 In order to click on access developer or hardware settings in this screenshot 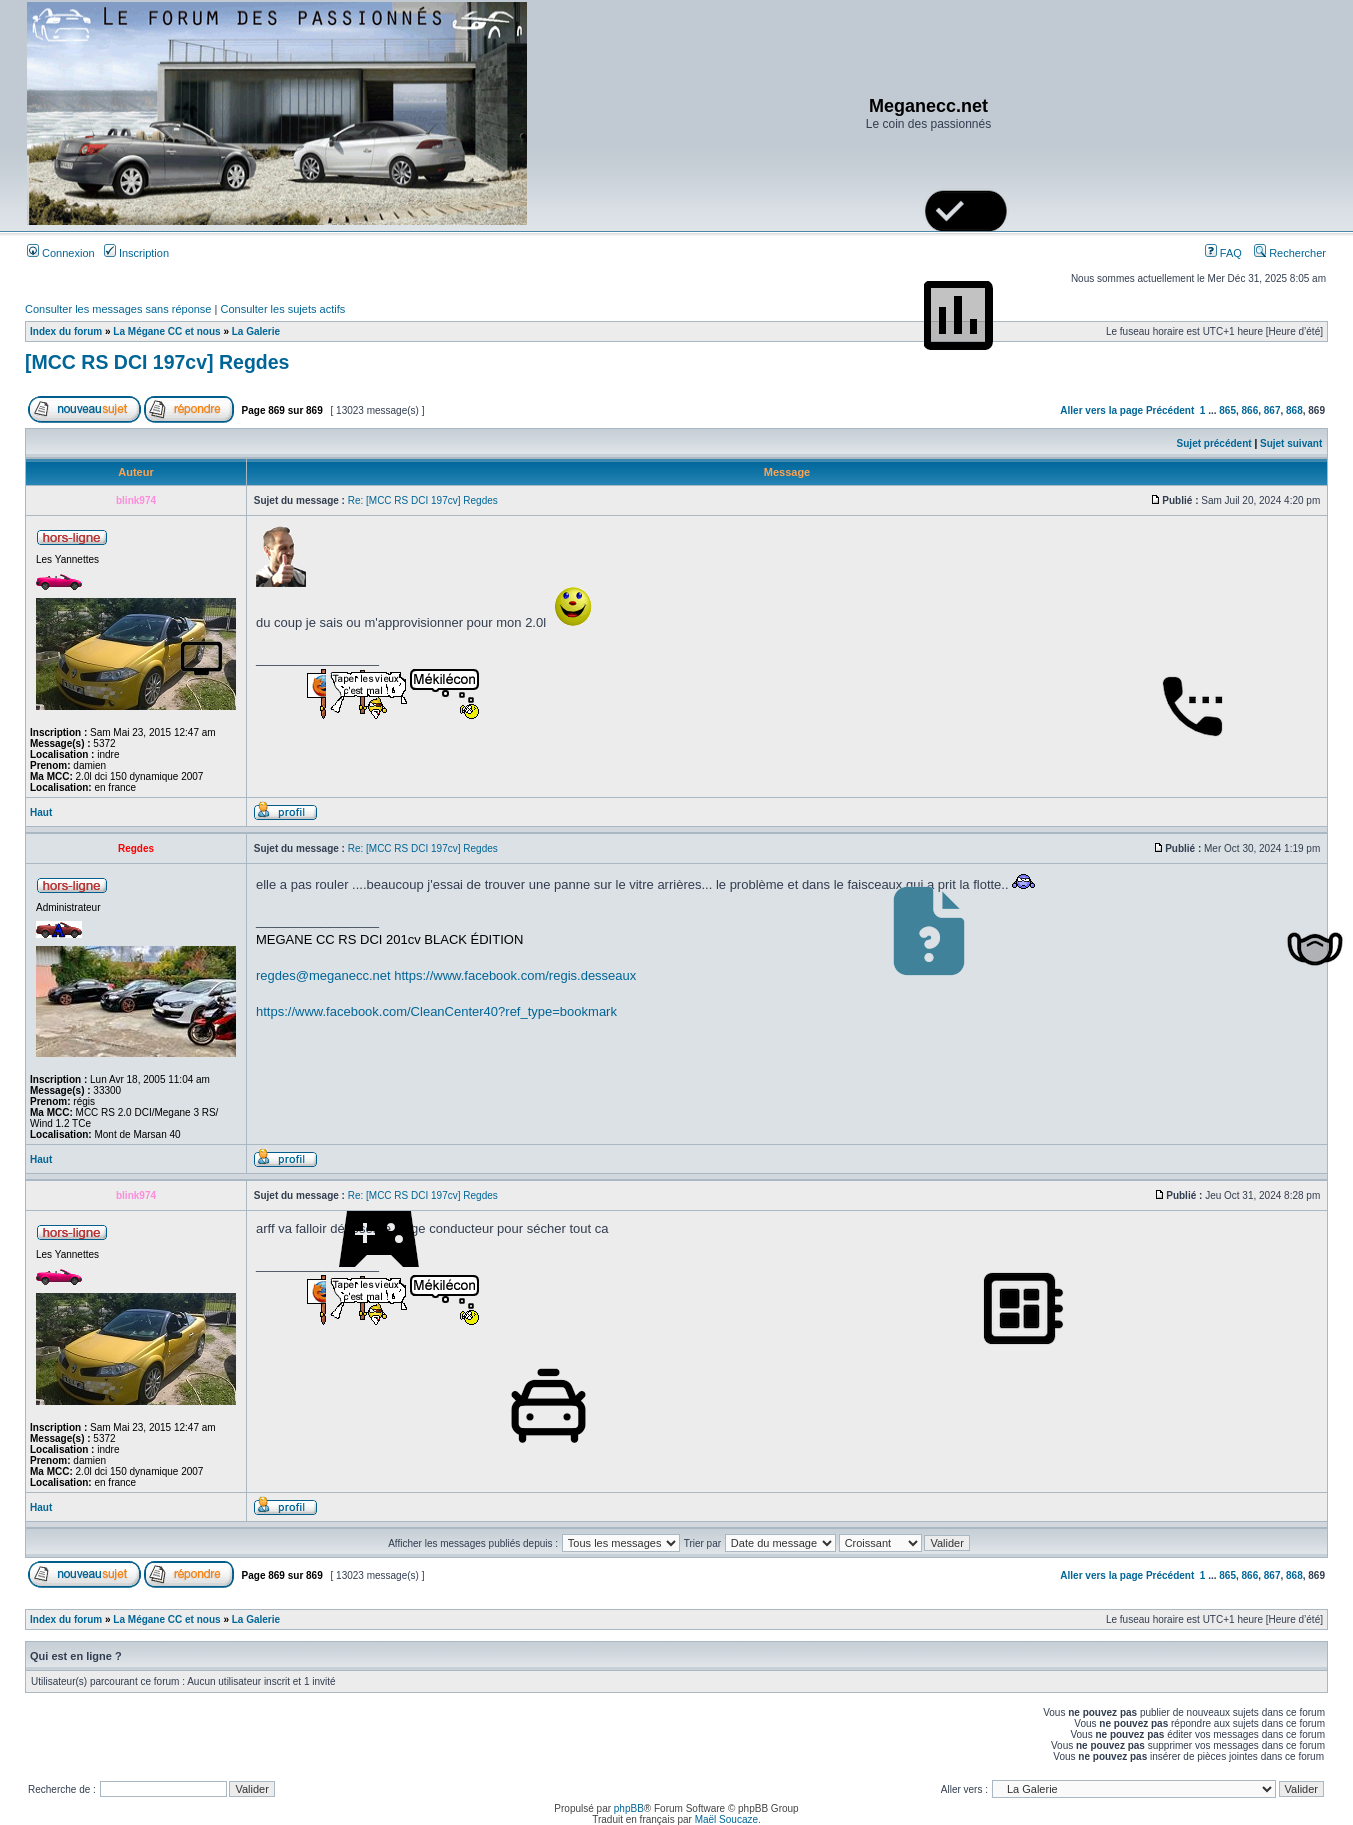, I will do `click(1023, 1308)`.